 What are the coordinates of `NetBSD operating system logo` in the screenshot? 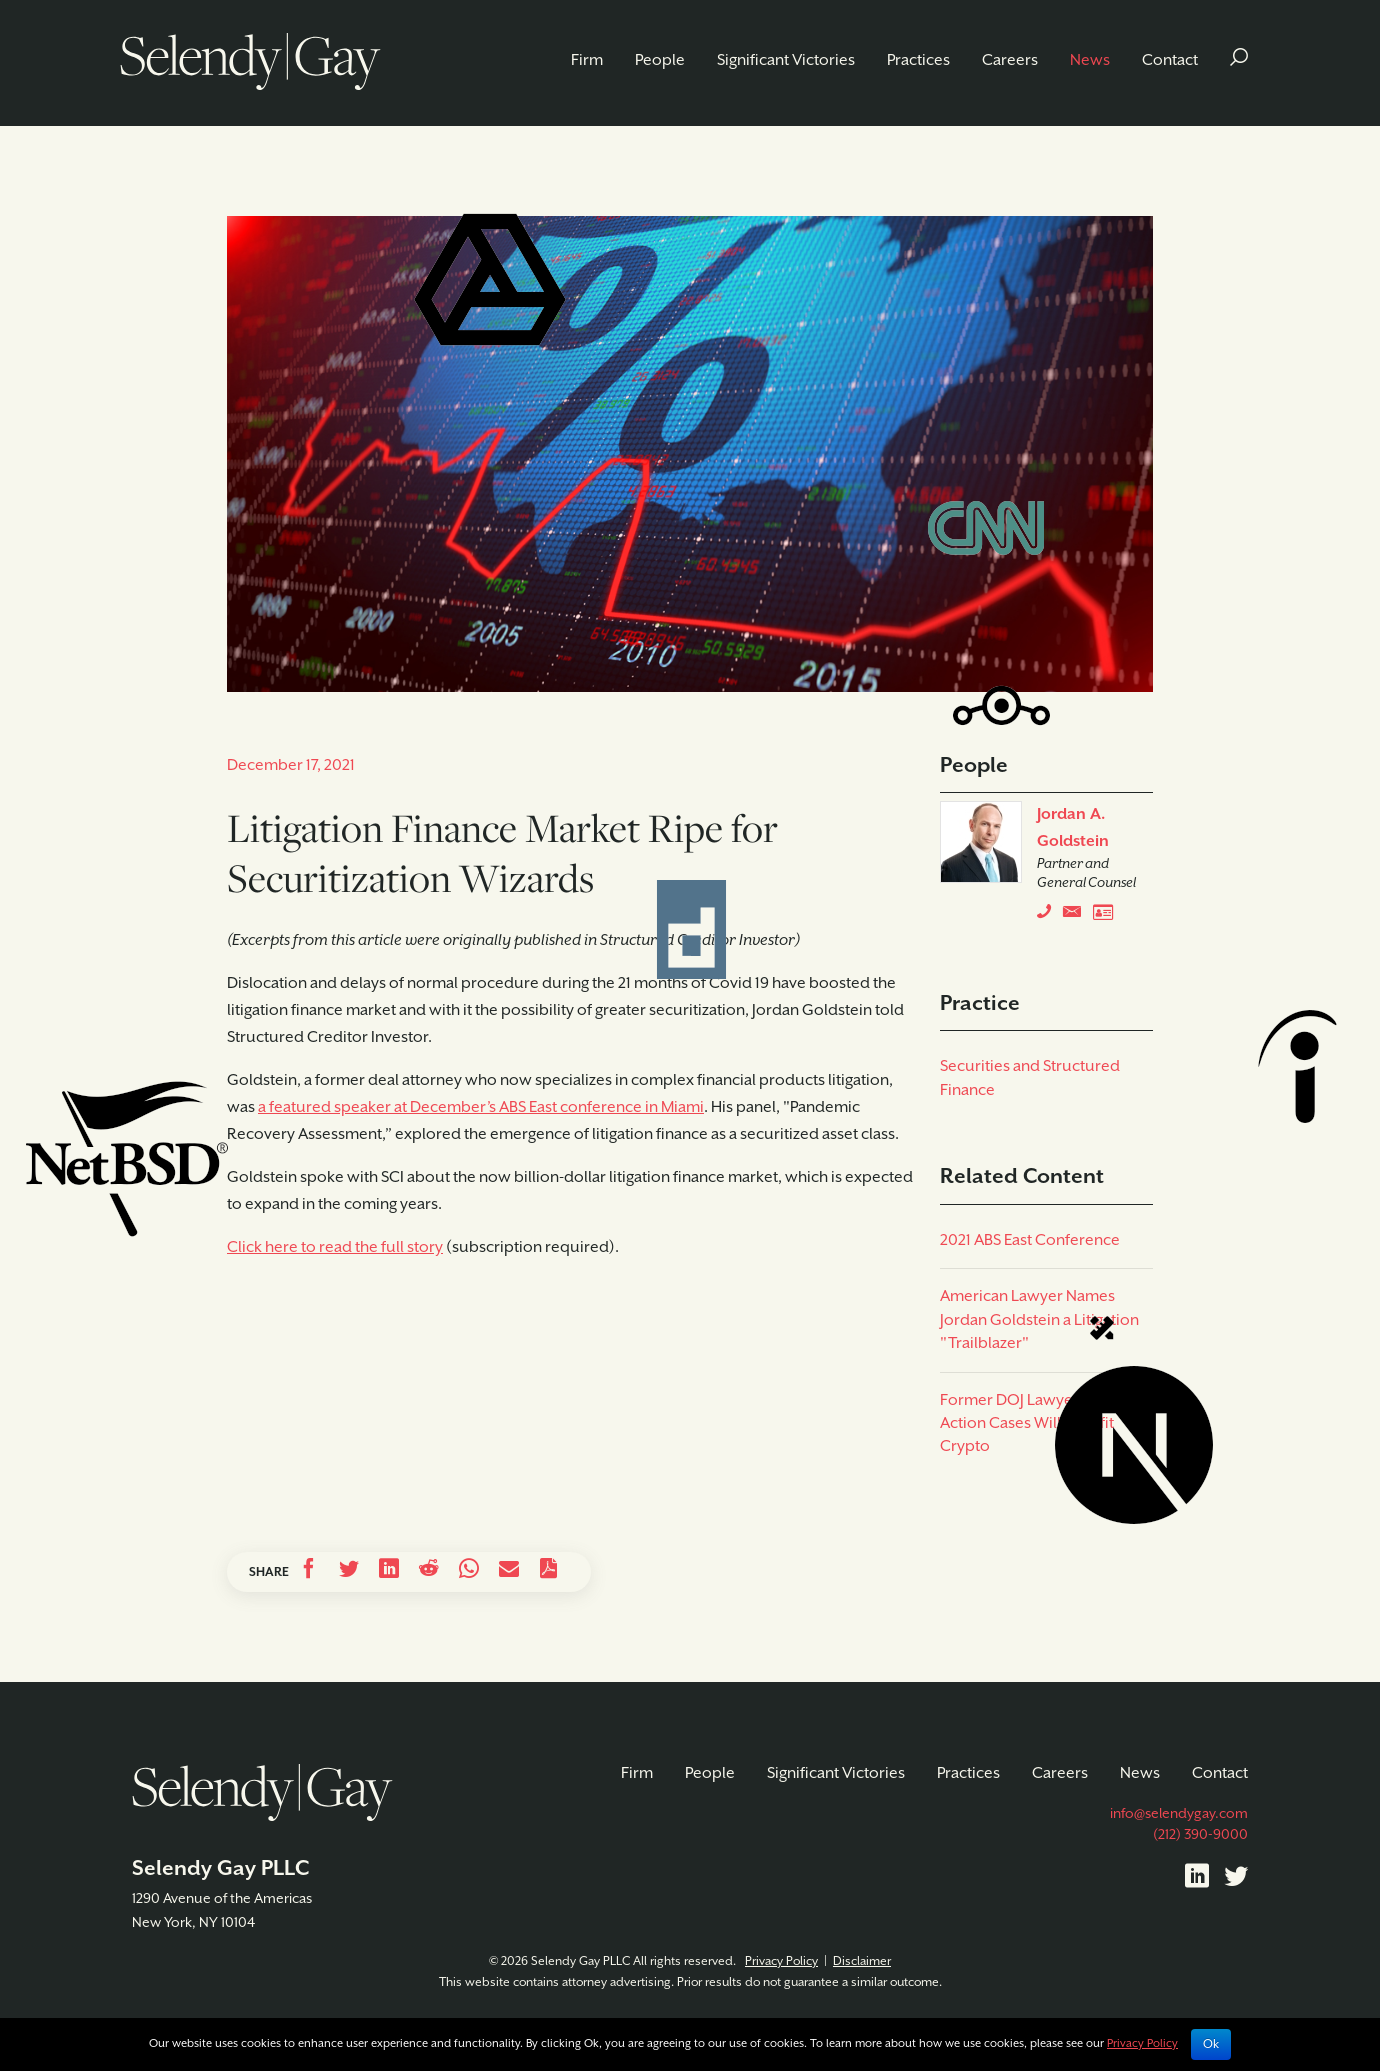 It's located at (127, 1159).